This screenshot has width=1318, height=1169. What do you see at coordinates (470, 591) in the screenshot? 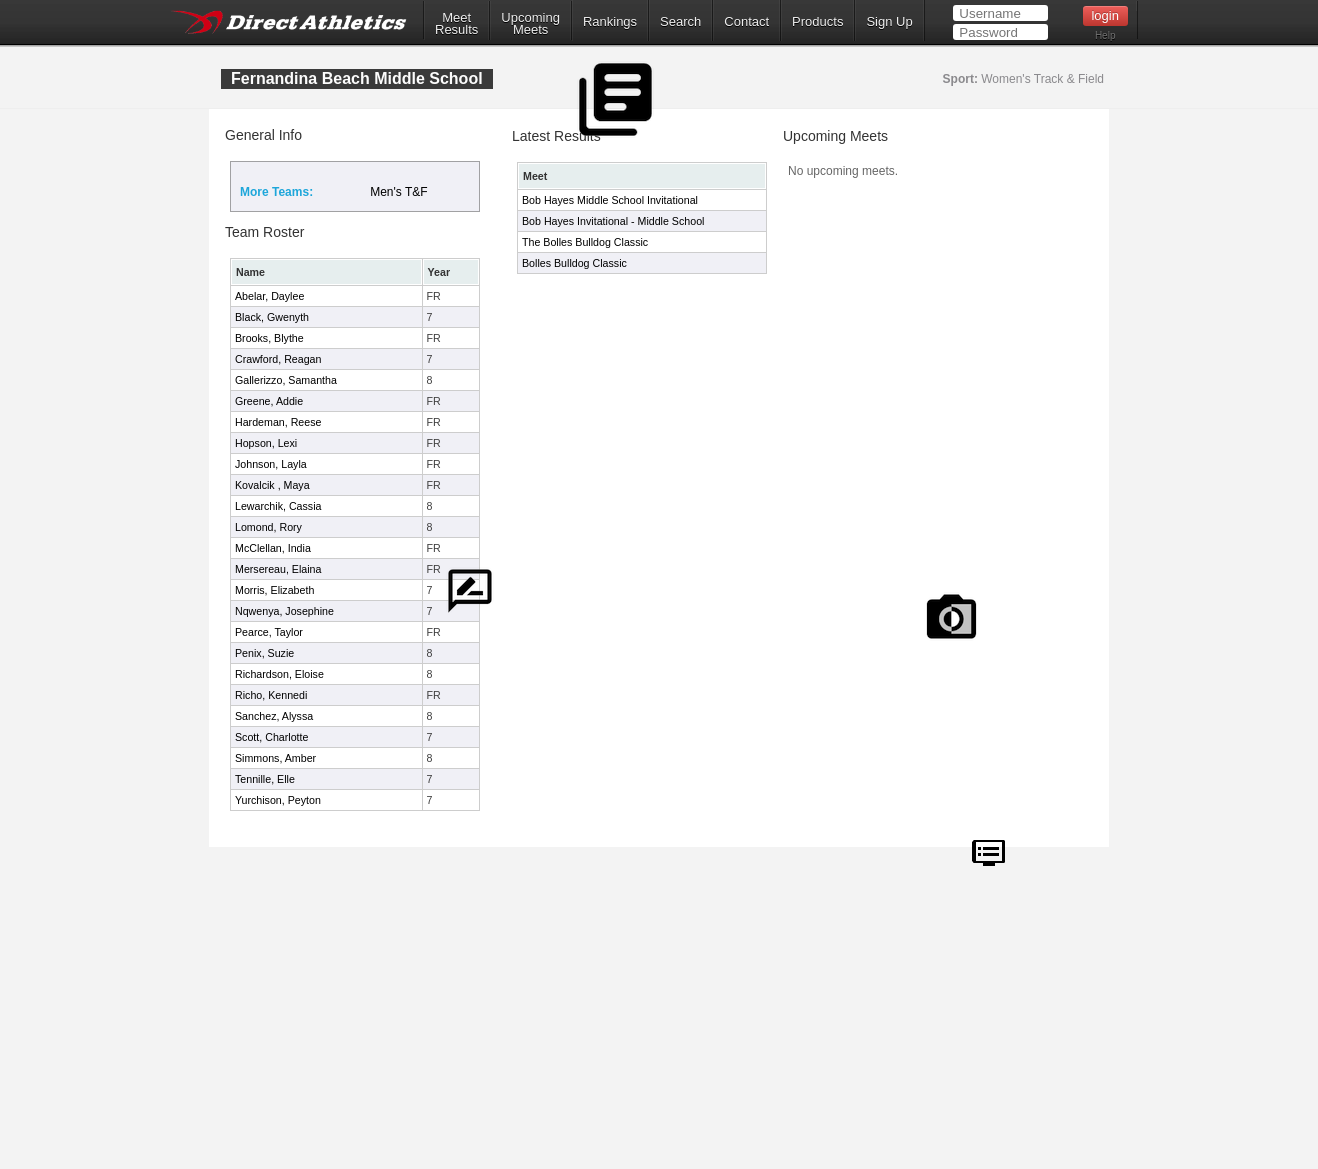
I see `write a review or rating` at bounding box center [470, 591].